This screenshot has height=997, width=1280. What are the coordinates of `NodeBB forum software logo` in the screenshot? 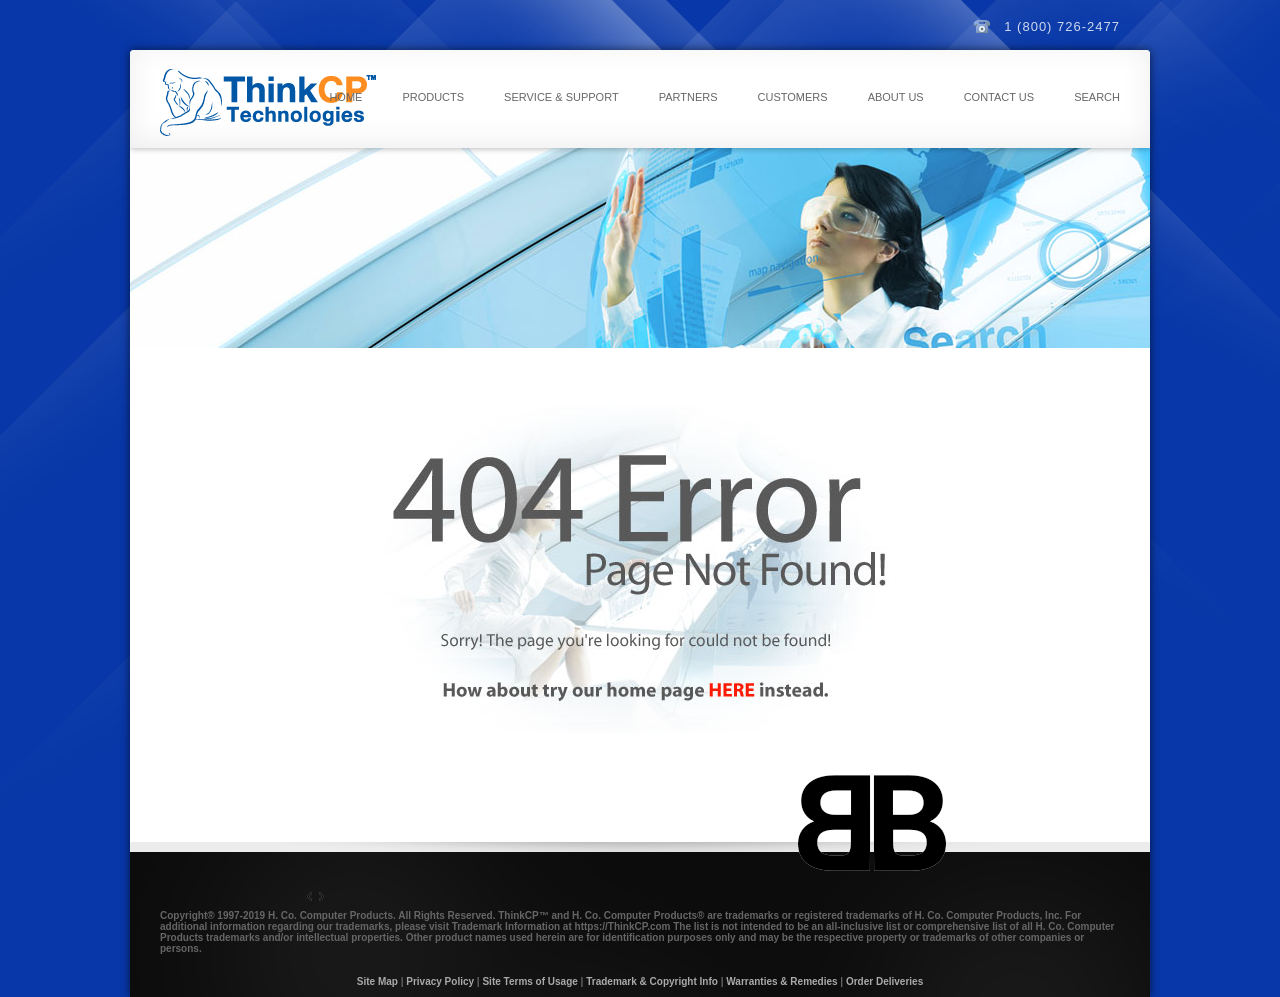 It's located at (872, 823).